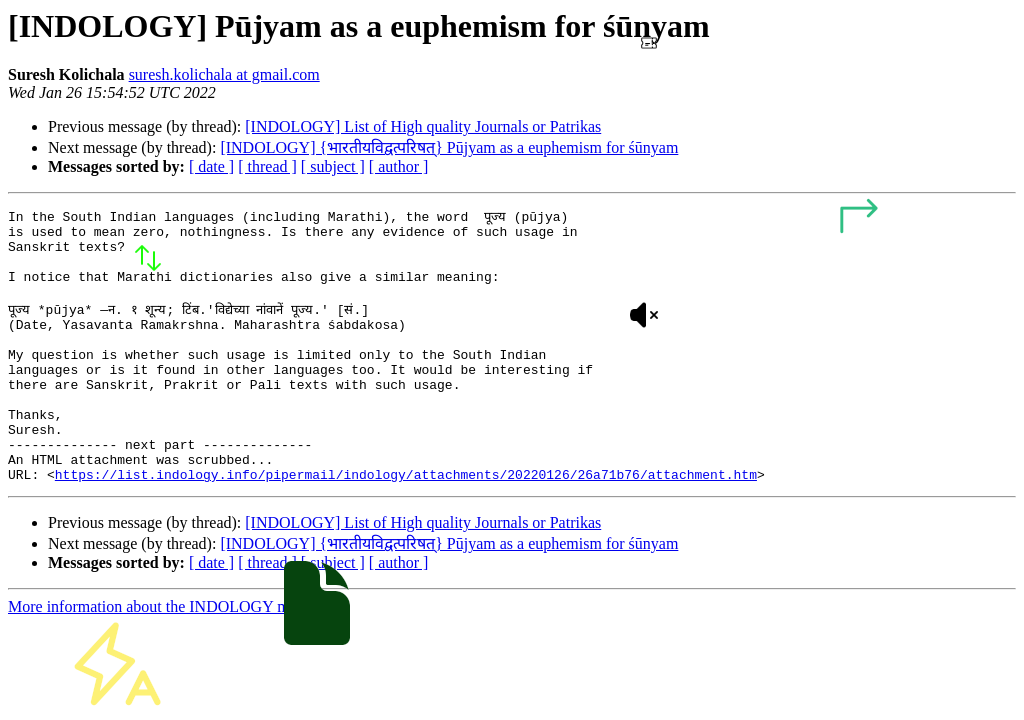  I want to click on mute audio or sound, so click(644, 315).